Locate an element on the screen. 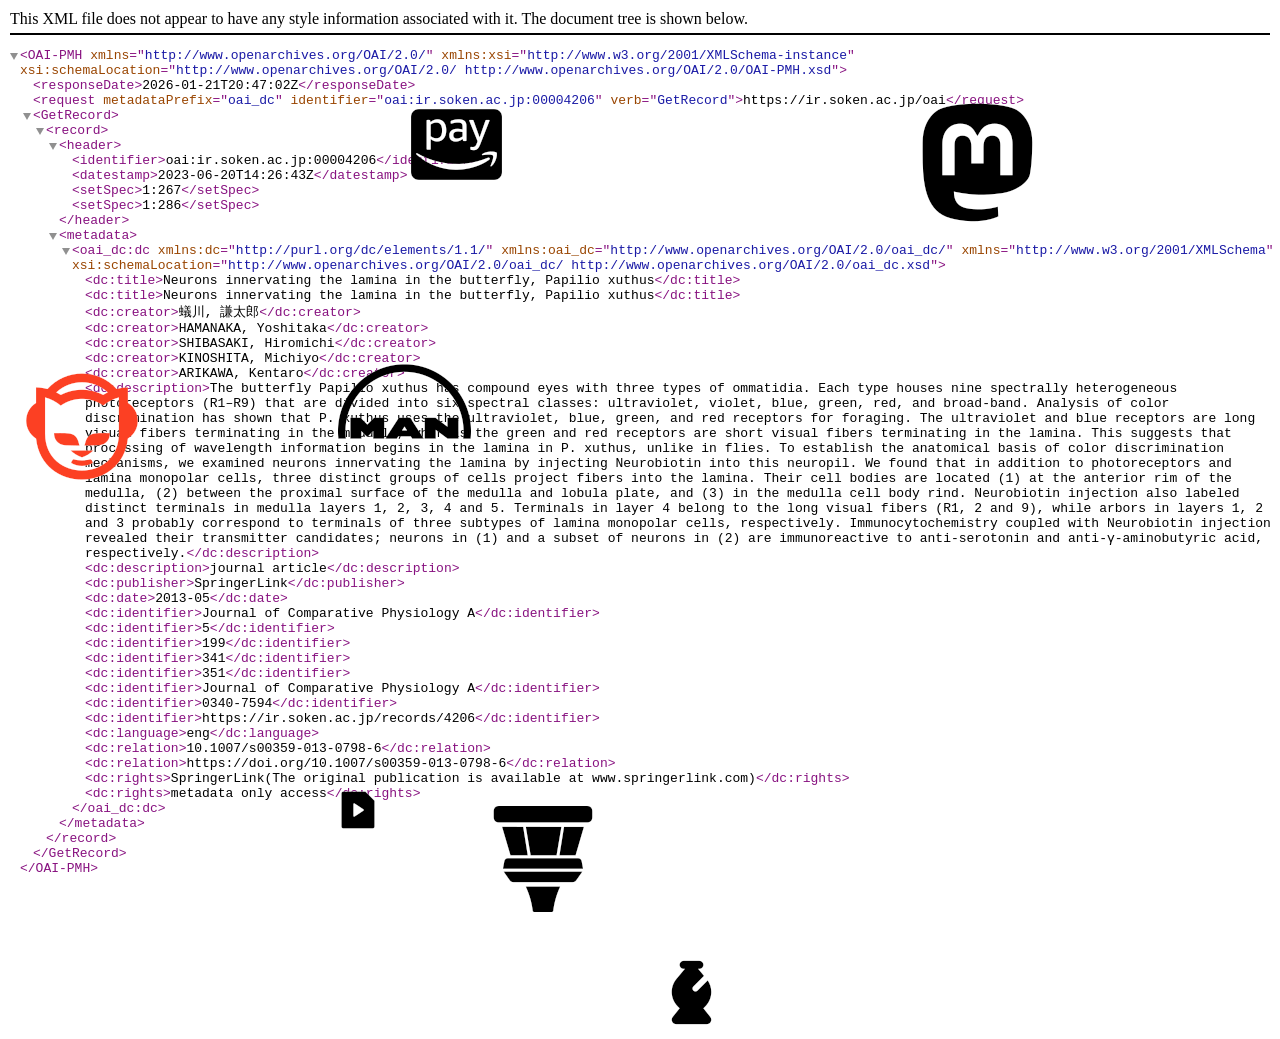 The image size is (1280, 1039). pay with amazon pay at checkout is located at coordinates (456, 144).